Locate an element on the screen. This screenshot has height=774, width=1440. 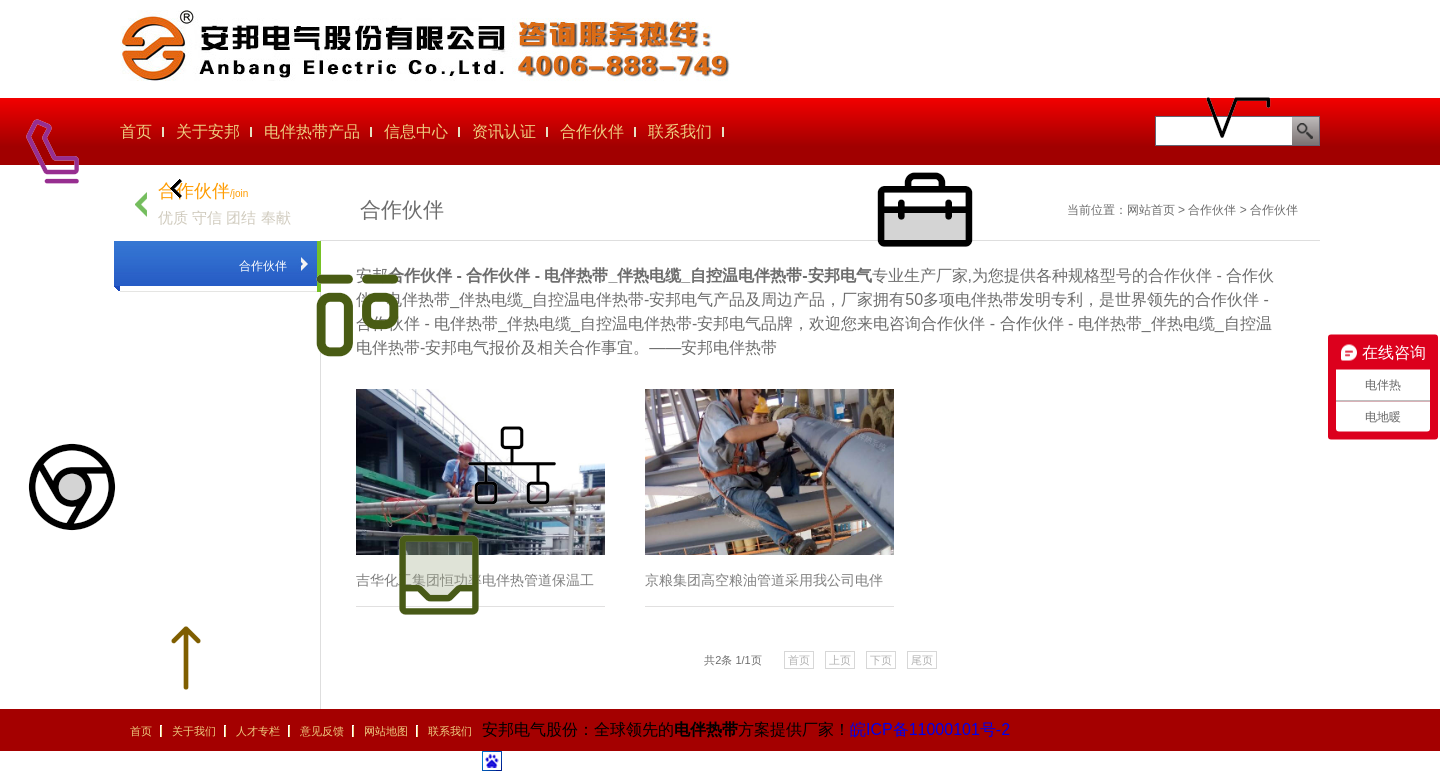
scroll to top of page is located at coordinates (186, 658).